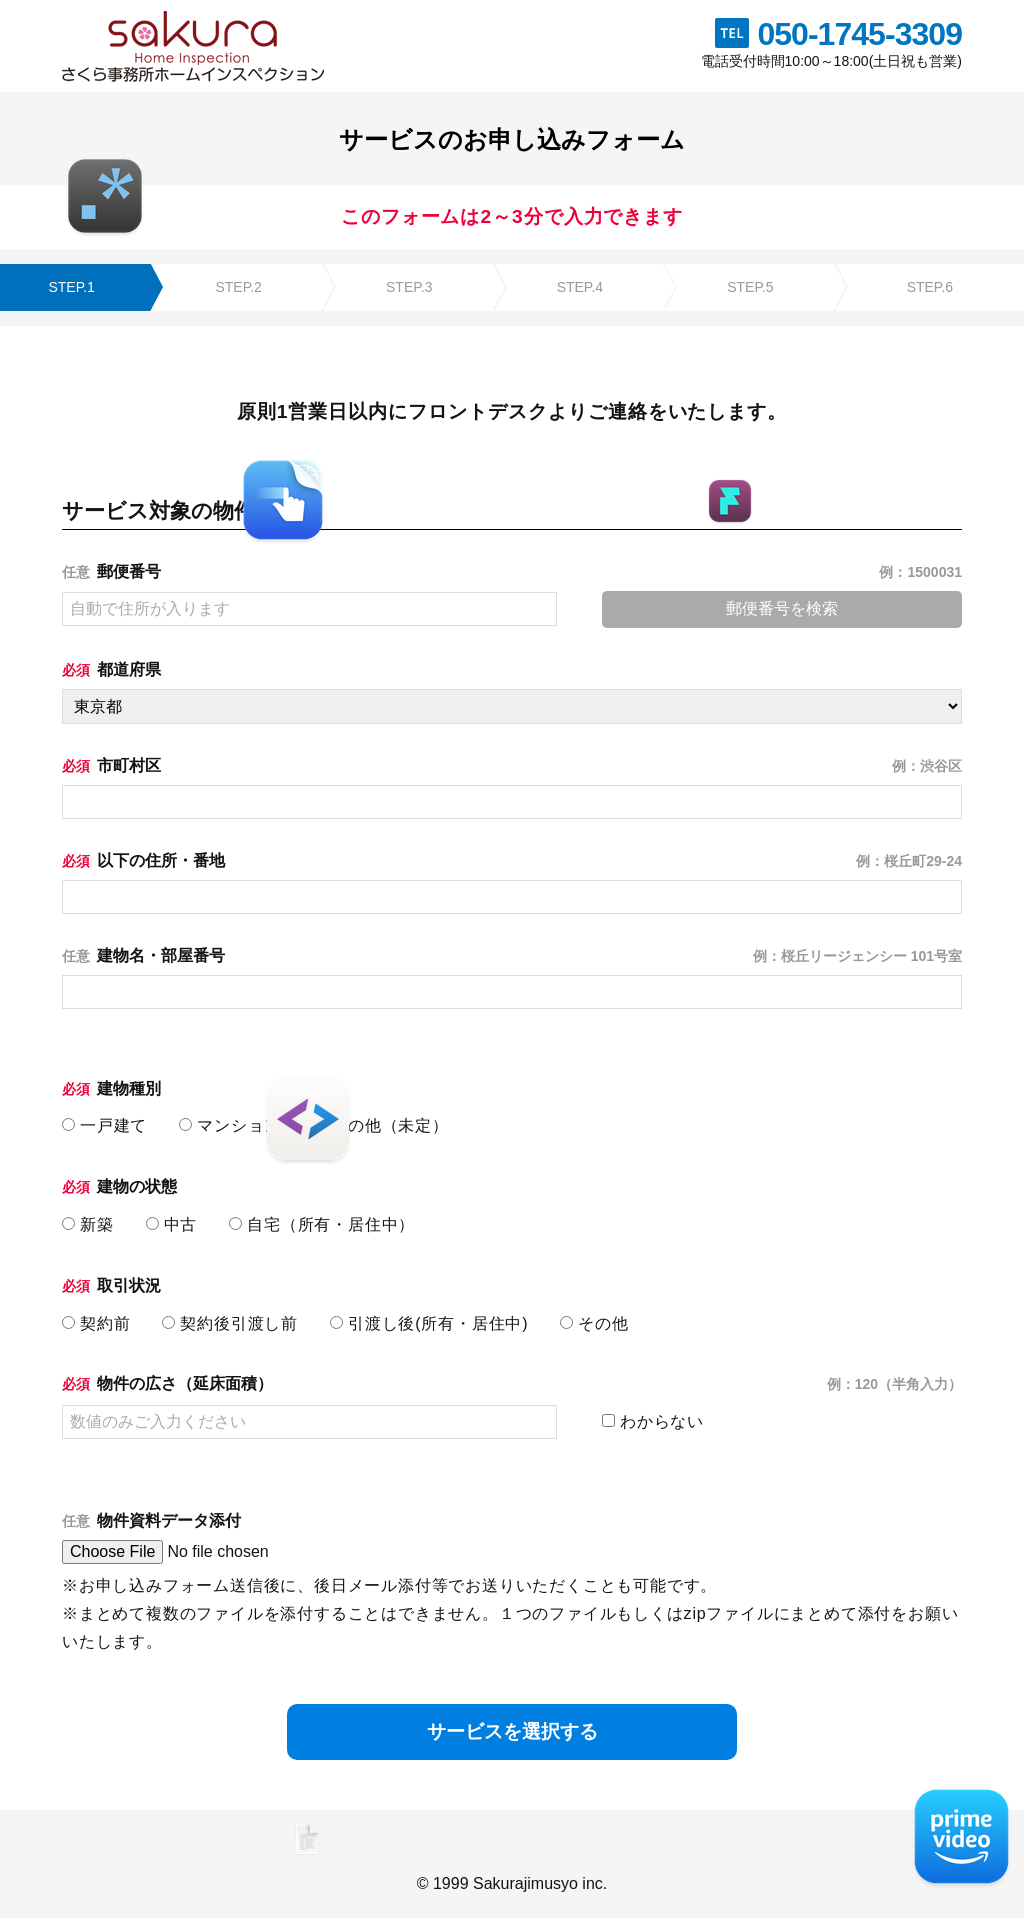 The height and width of the screenshot is (1918, 1024). I want to click on open fightcade app, so click(730, 501).